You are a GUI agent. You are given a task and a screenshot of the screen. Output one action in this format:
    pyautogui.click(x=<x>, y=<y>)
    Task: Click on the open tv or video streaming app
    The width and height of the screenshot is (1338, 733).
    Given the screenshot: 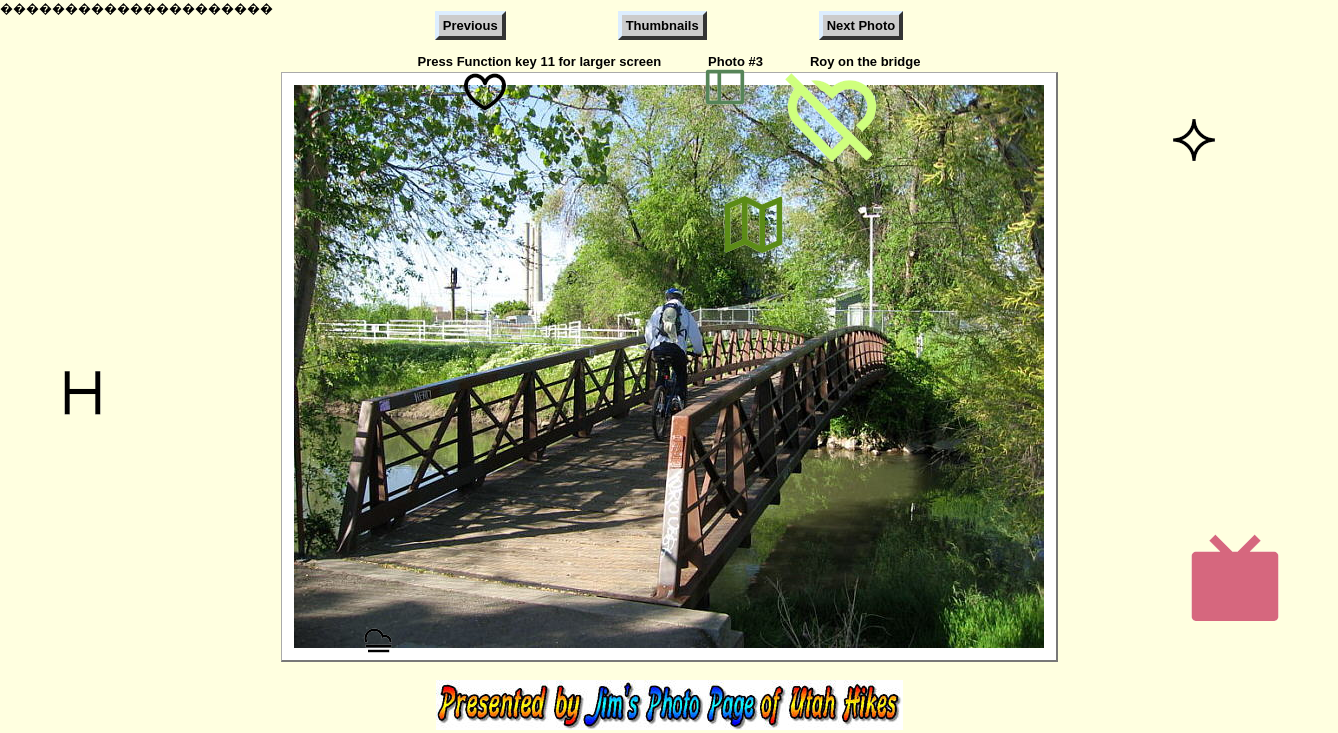 What is the action you would take?
    pyautogui.click(x=1235, y=582)
    